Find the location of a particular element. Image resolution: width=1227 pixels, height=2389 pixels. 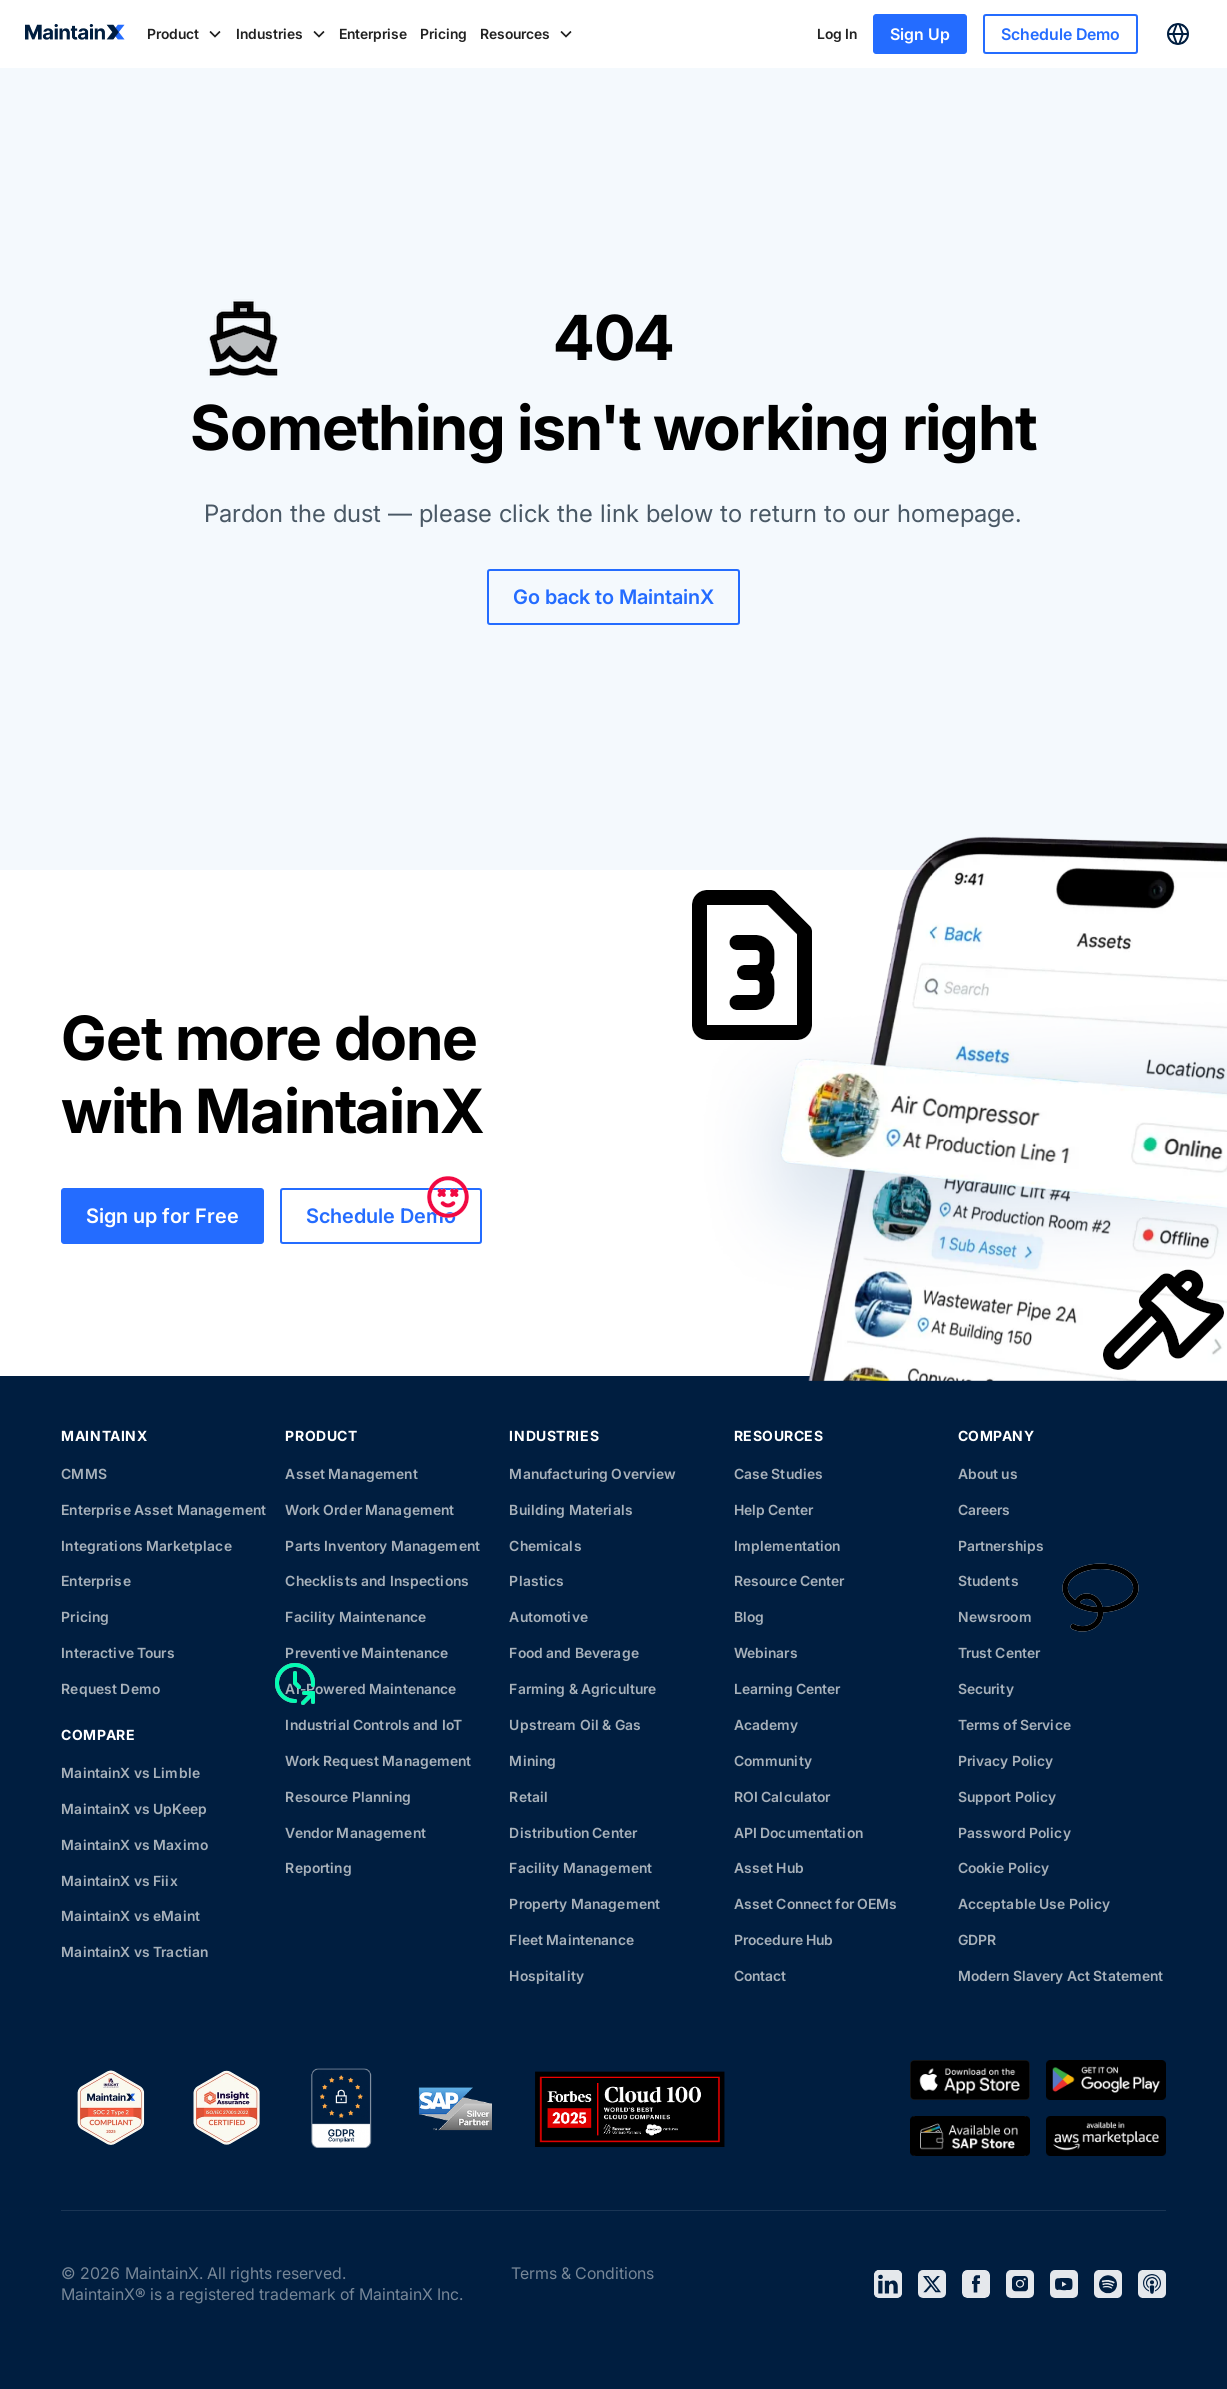

select objects using freehand drawing is located at coordinates (1100, 1593).